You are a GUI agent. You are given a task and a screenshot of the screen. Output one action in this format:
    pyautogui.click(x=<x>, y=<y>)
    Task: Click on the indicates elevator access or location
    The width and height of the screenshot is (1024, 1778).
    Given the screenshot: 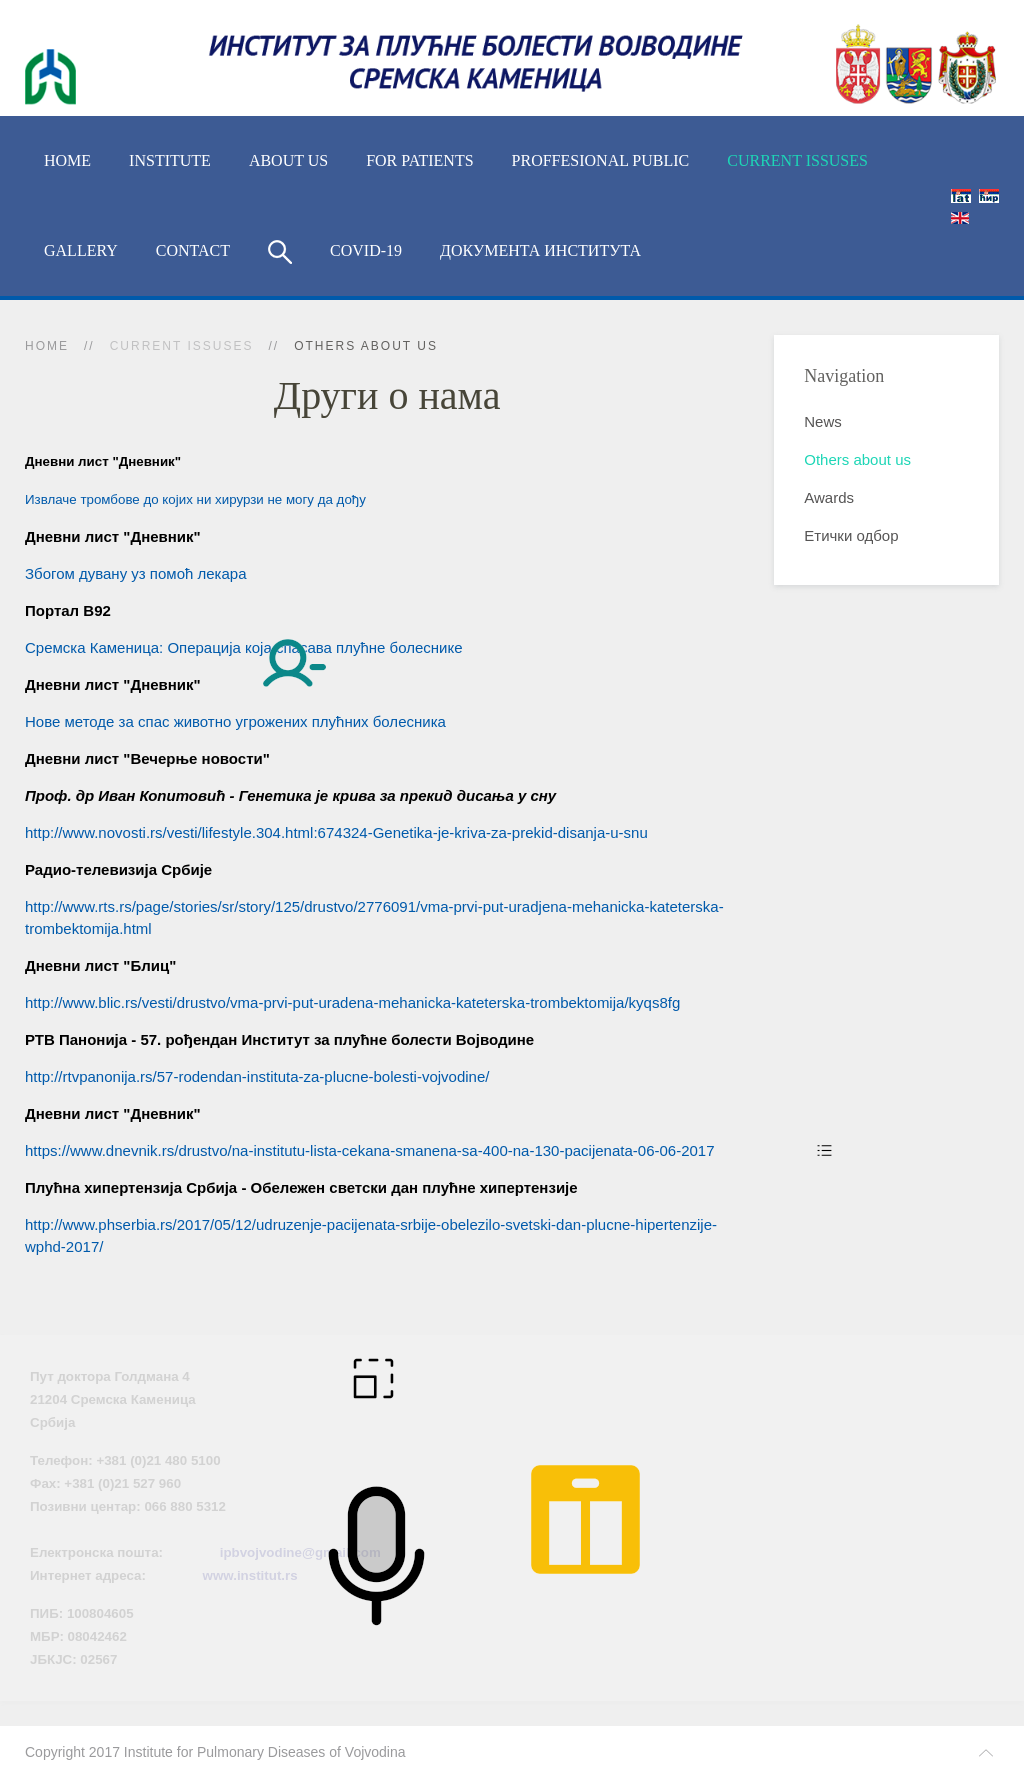 What is the action you would take?
    pyautogui.click(x=585, y=1519)
    